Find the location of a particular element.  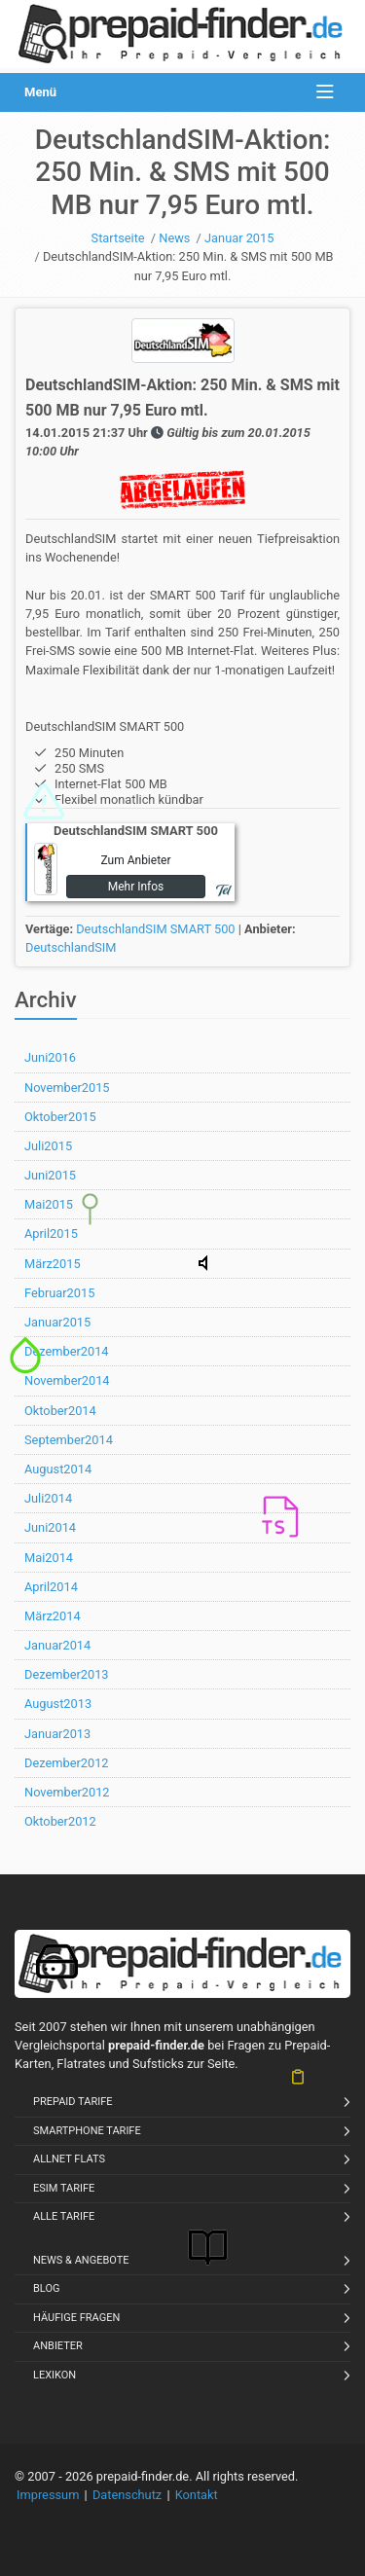

copy to clipboard is located at coordinates (298, 2077).